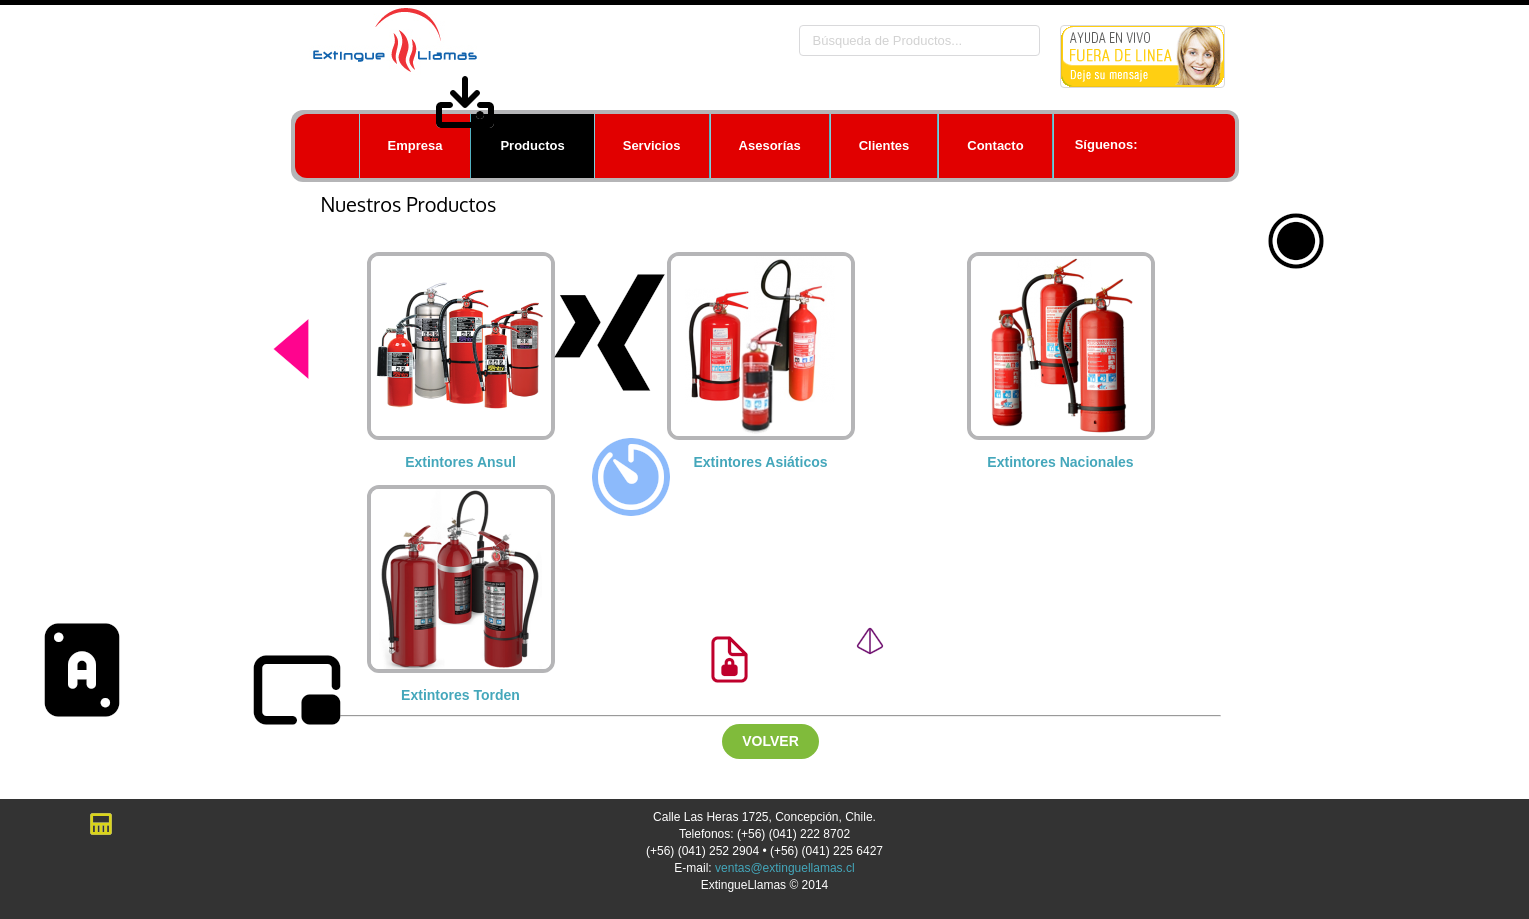 This screenshot has width=1529, height=919. Describe the element at coordinates (870, 641) in the screenshot. I see `access 3D modeling or rendering tools` at that location.